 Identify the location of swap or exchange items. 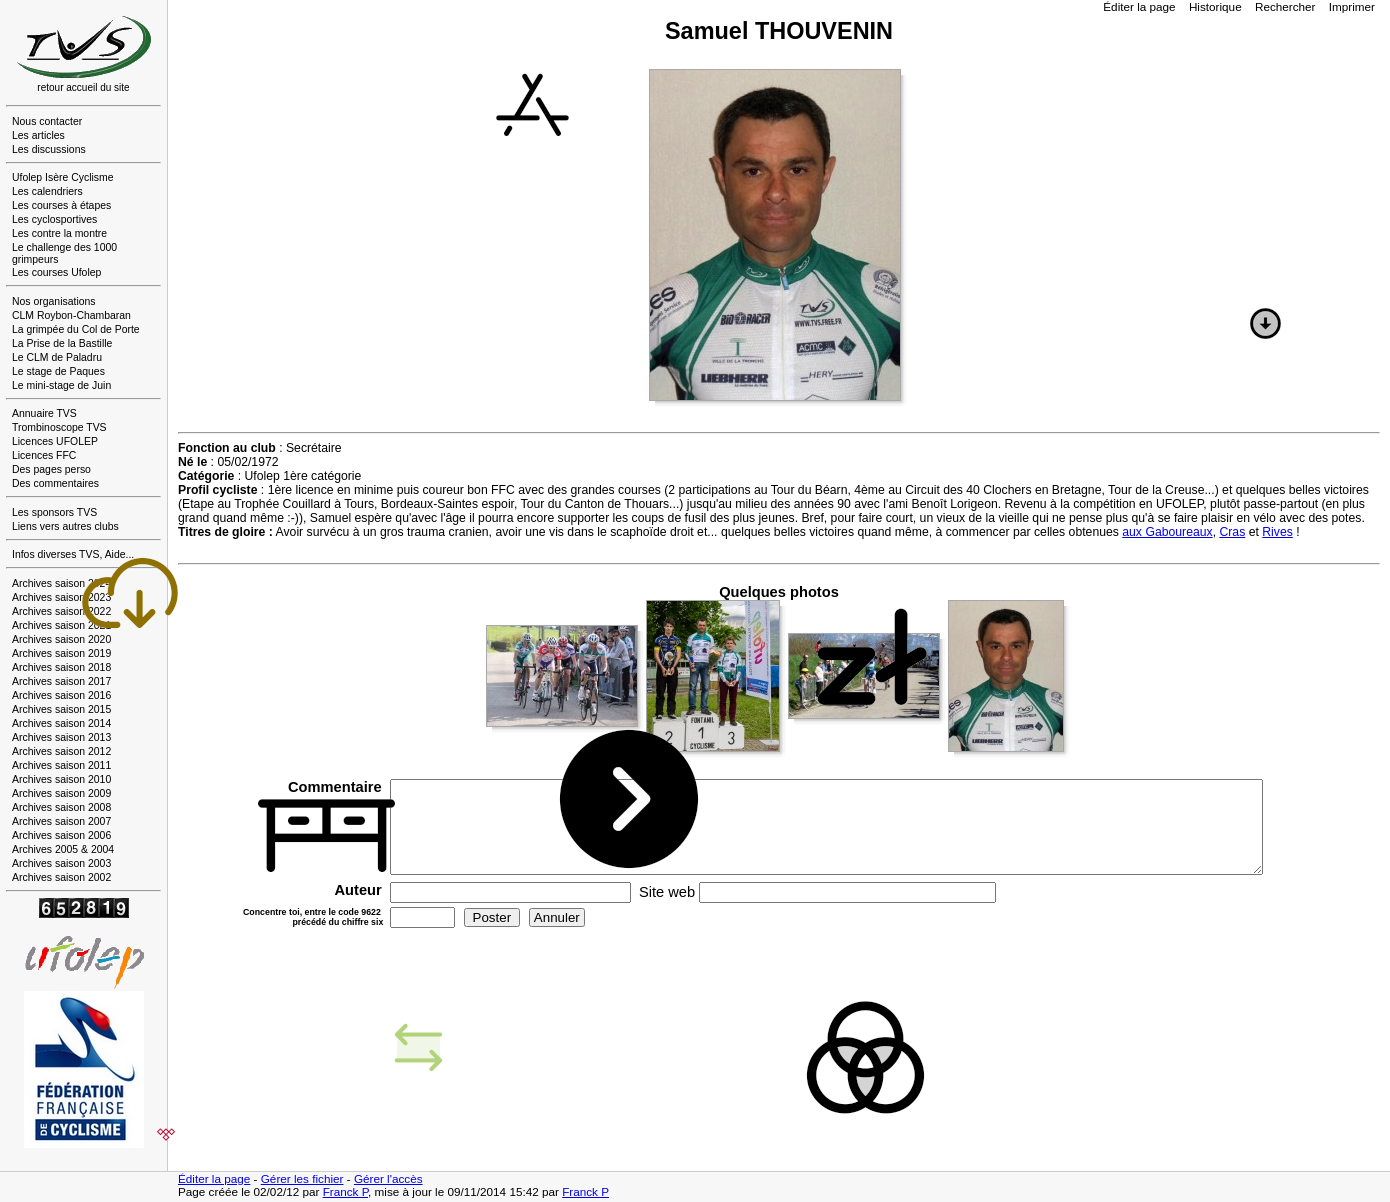
(418, 1047).